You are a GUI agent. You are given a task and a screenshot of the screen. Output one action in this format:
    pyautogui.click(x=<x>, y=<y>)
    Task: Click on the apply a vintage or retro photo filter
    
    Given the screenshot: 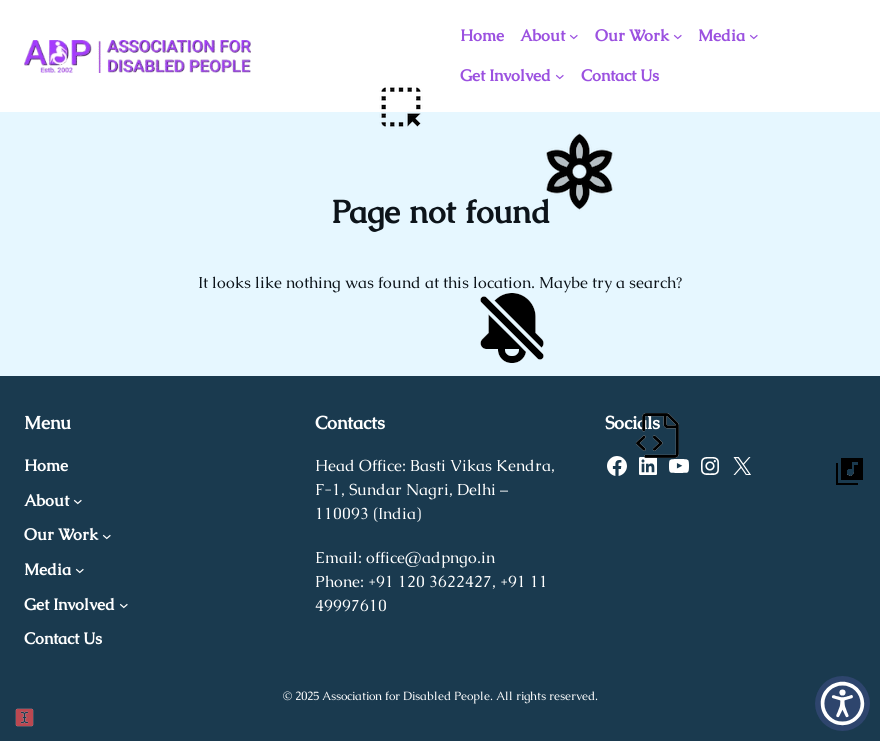 What is the action you would take?
    pyautogui.click(x=579, y=171)
    